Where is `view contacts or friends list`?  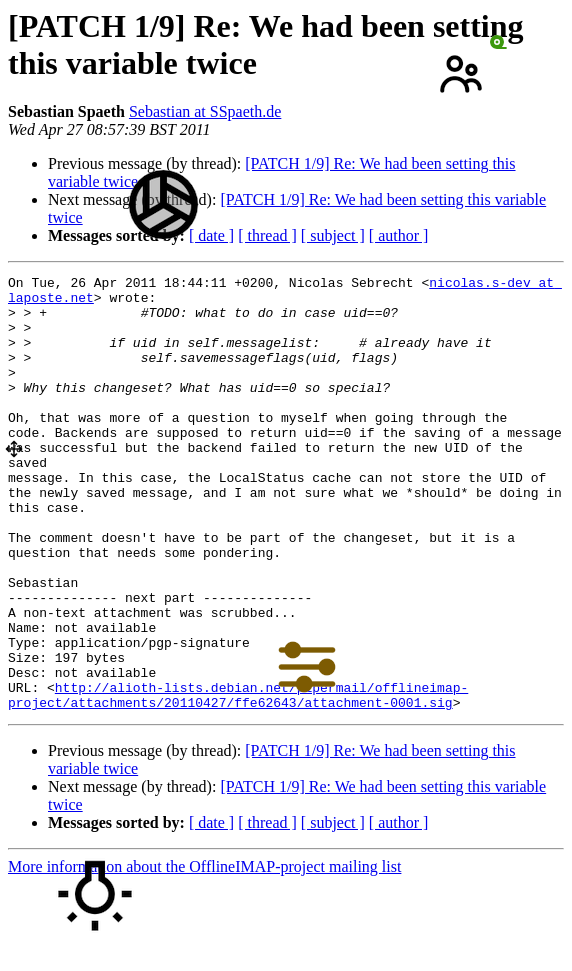
view contacts or friends list is located at coordinates (461, 74).